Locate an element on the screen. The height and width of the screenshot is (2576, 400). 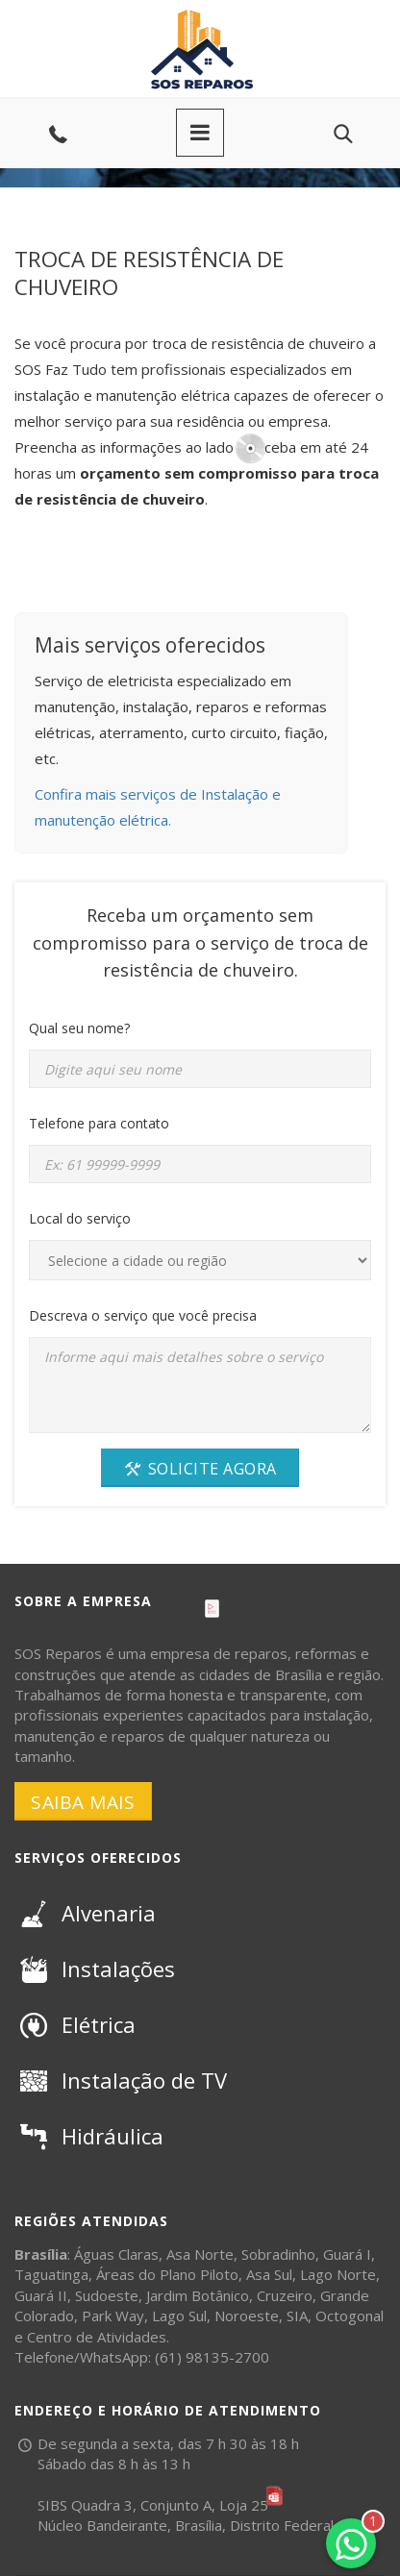
microsoft access database file is located at coordinates (274, 2495).